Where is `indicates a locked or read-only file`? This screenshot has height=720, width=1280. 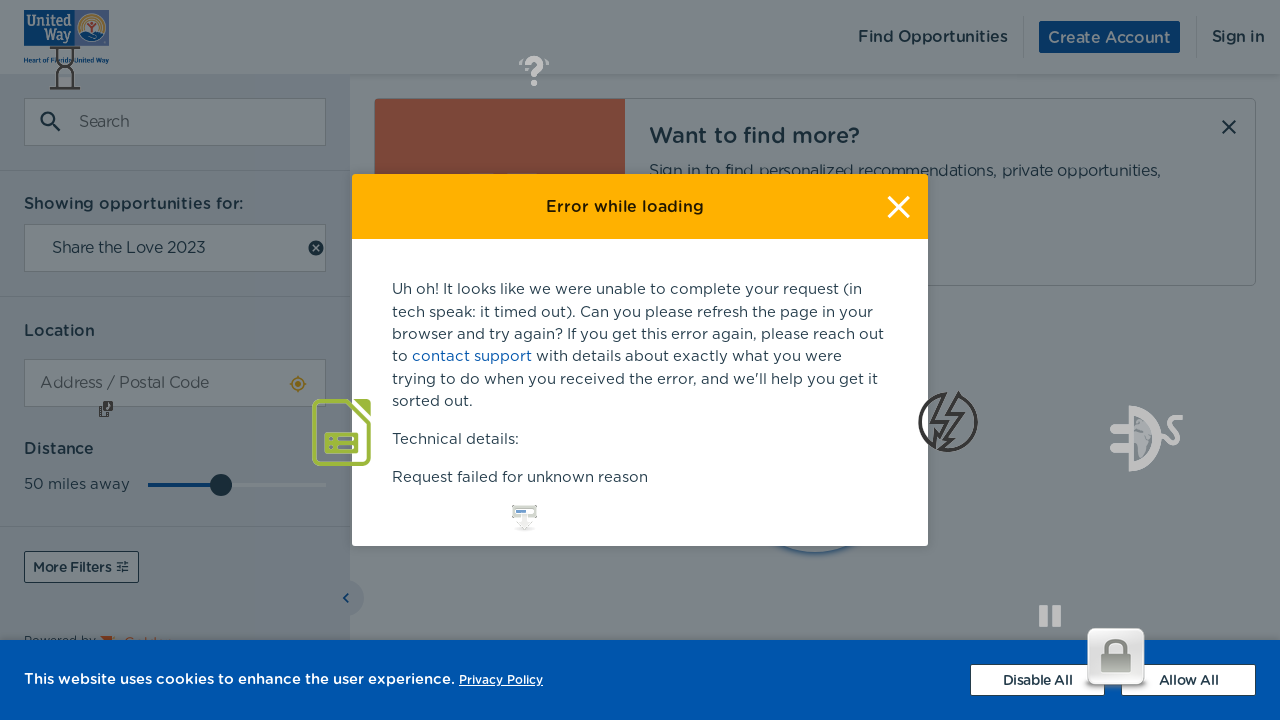
indicates a locked or read-only file is located at coordinates (1116, 659).